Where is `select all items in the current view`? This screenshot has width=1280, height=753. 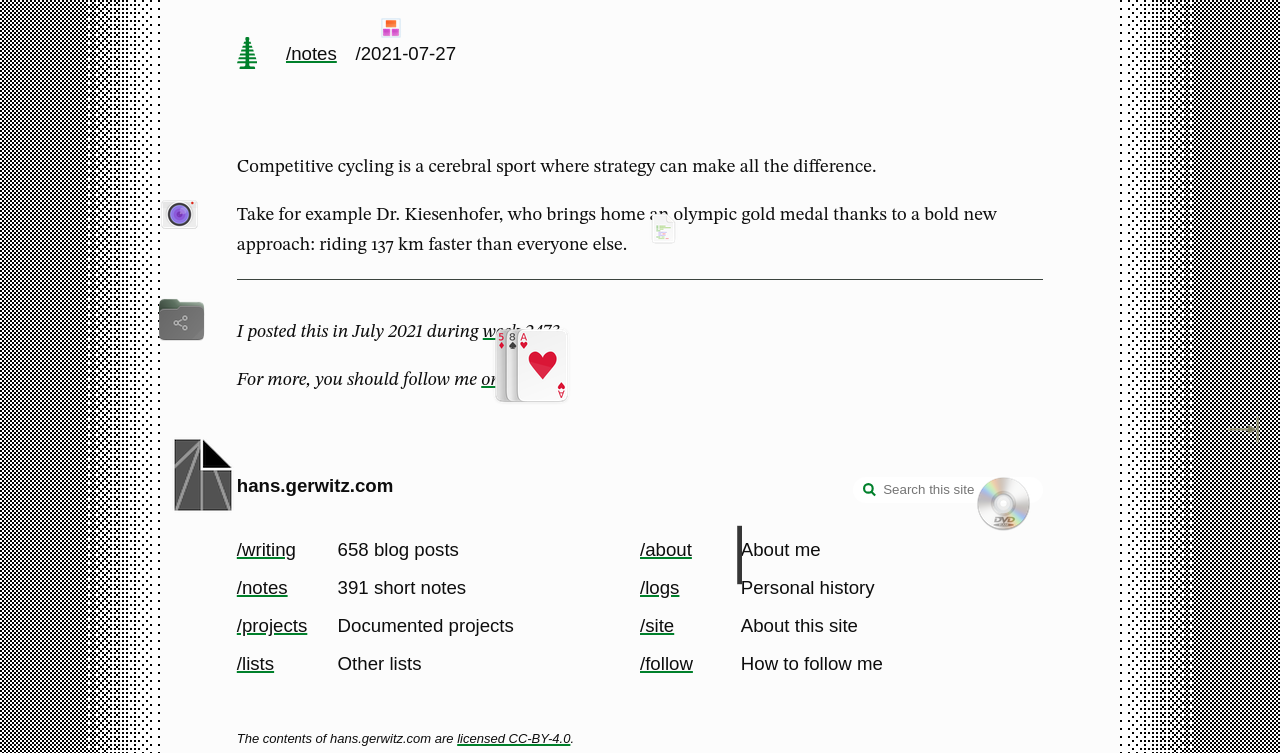
select all items in the current view is located at coordinates (391, 28).